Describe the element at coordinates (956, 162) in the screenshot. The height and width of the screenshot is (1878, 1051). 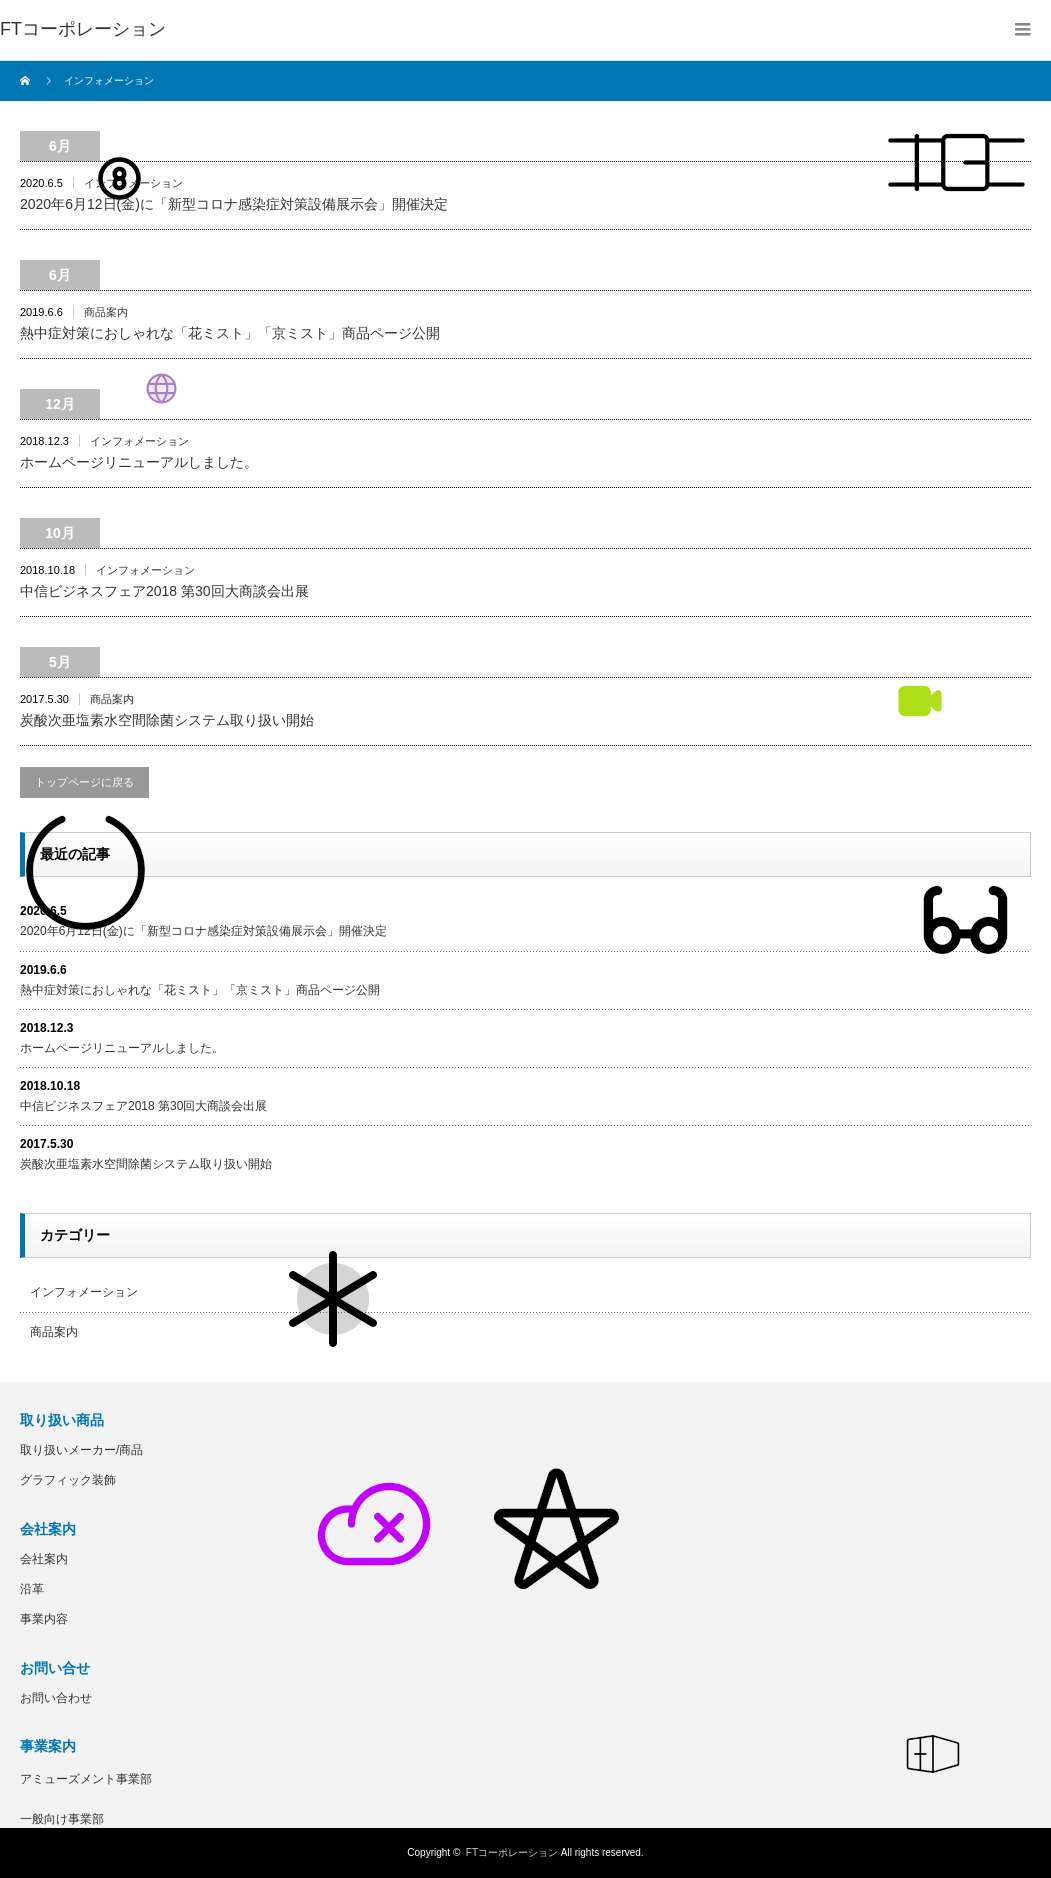
I see `adjust belt or strap settings` at that location.